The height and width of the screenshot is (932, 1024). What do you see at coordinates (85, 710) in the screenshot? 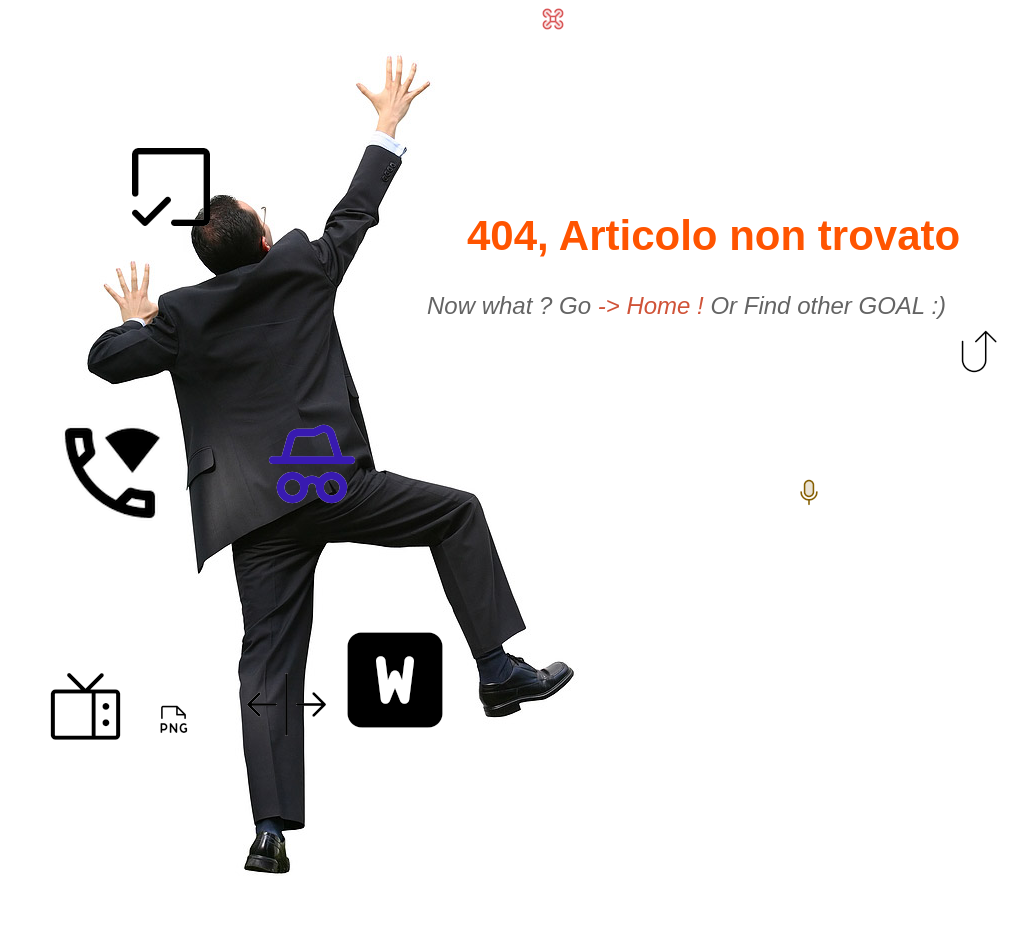
I see `access TV or video streaming features` at bounding box center [85, 710].